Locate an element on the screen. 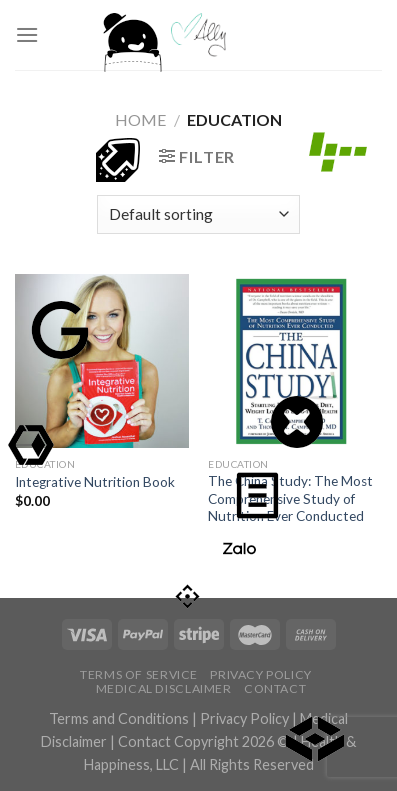 The width and height of the screenshot is (397, 791). sign in with Google is located at coordinates (60, 330).